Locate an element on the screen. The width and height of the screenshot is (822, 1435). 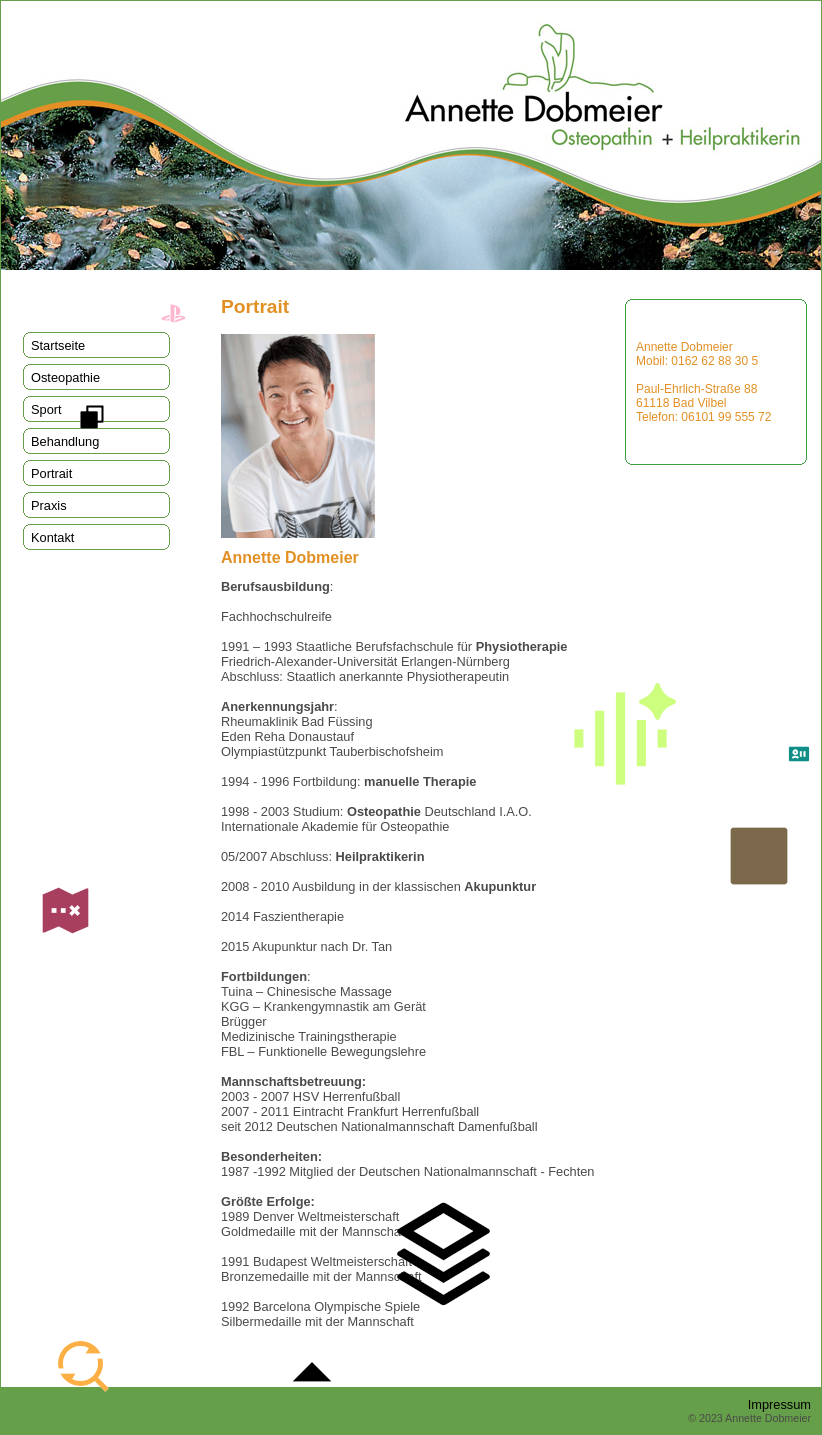
select multiple items is located at coordinates (92, 417).